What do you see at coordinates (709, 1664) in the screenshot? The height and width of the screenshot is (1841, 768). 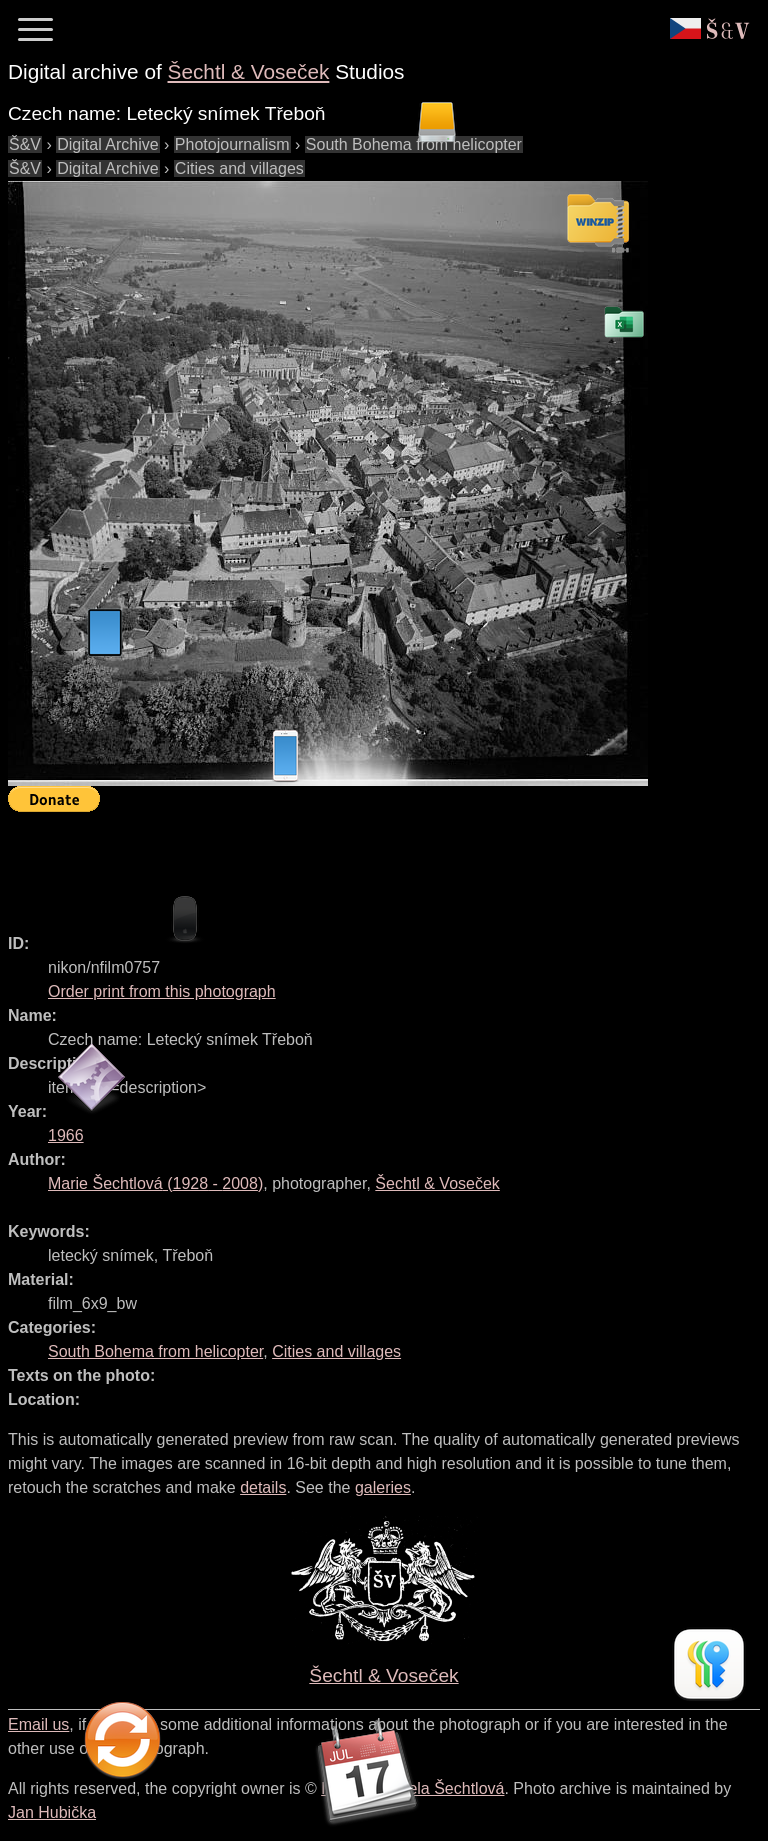 I see `open the passwords app to manage saved credentials` at bounding box center [709, 1664].